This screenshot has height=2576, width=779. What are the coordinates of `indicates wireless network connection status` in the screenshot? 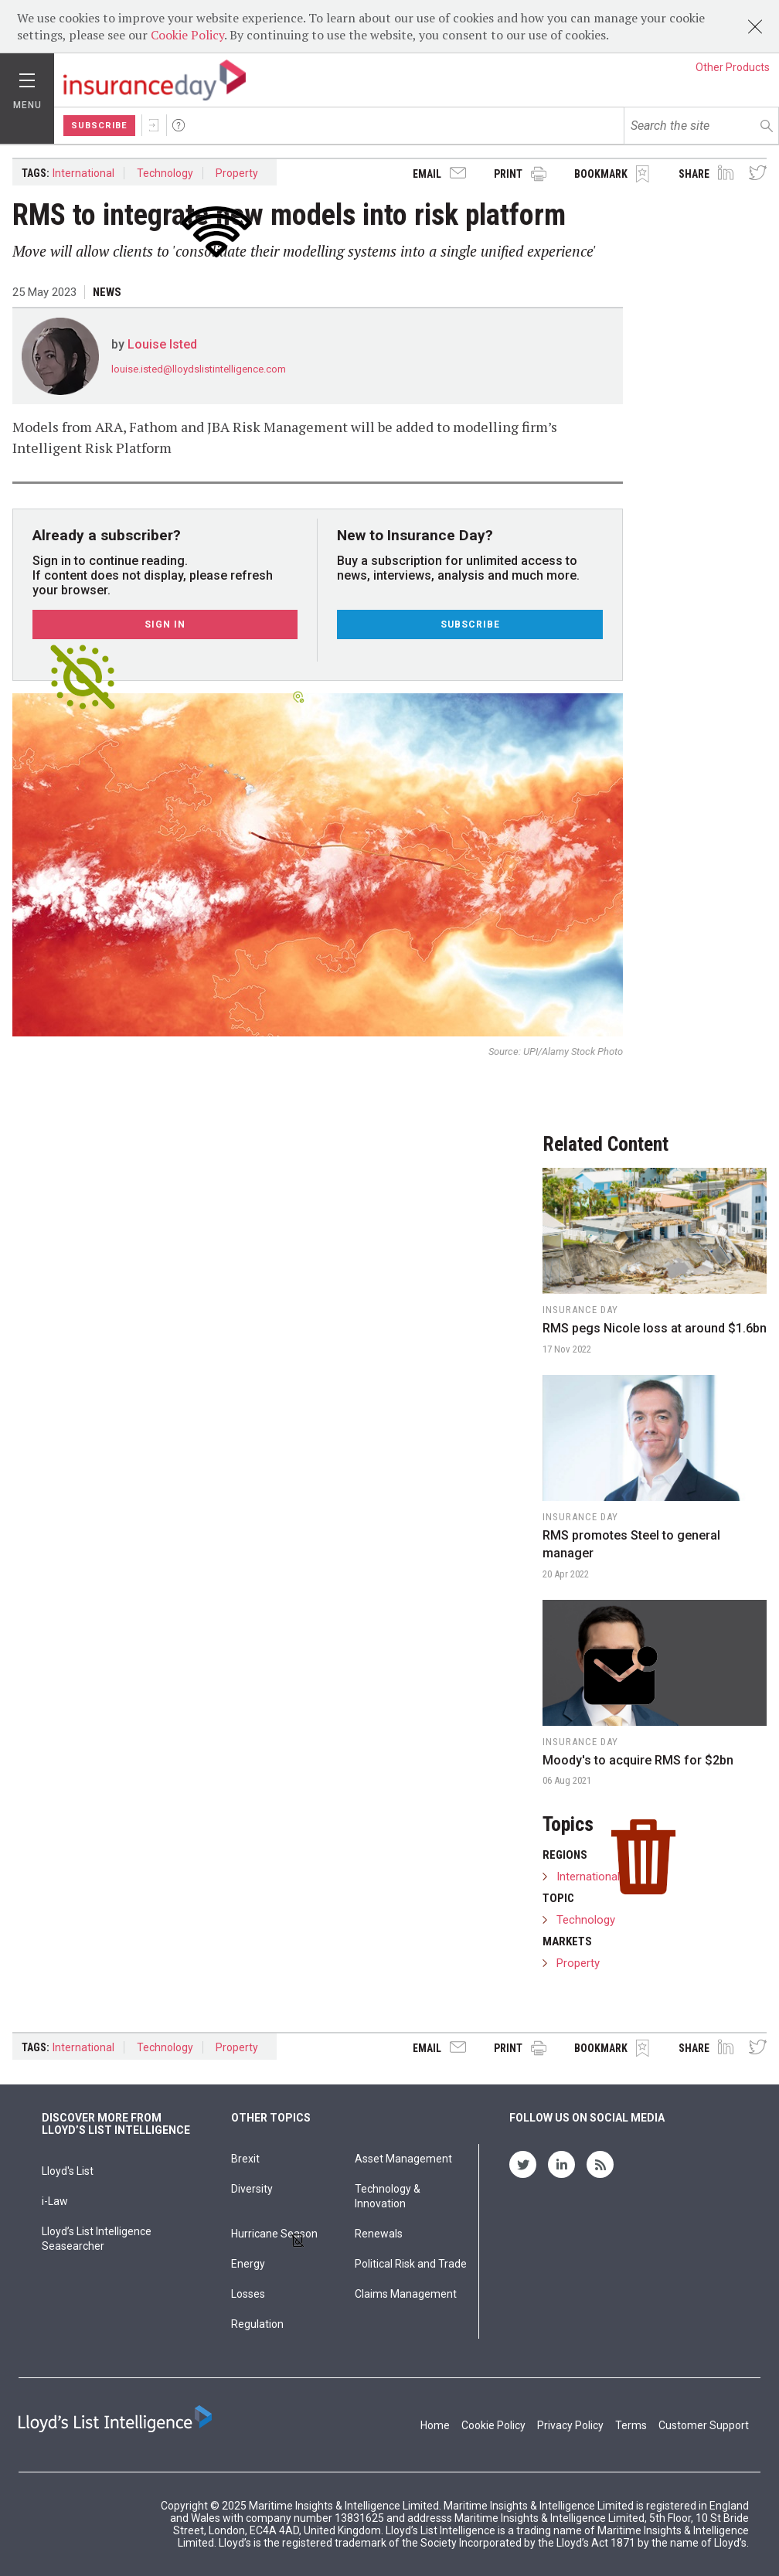 It's located at (216, 232).